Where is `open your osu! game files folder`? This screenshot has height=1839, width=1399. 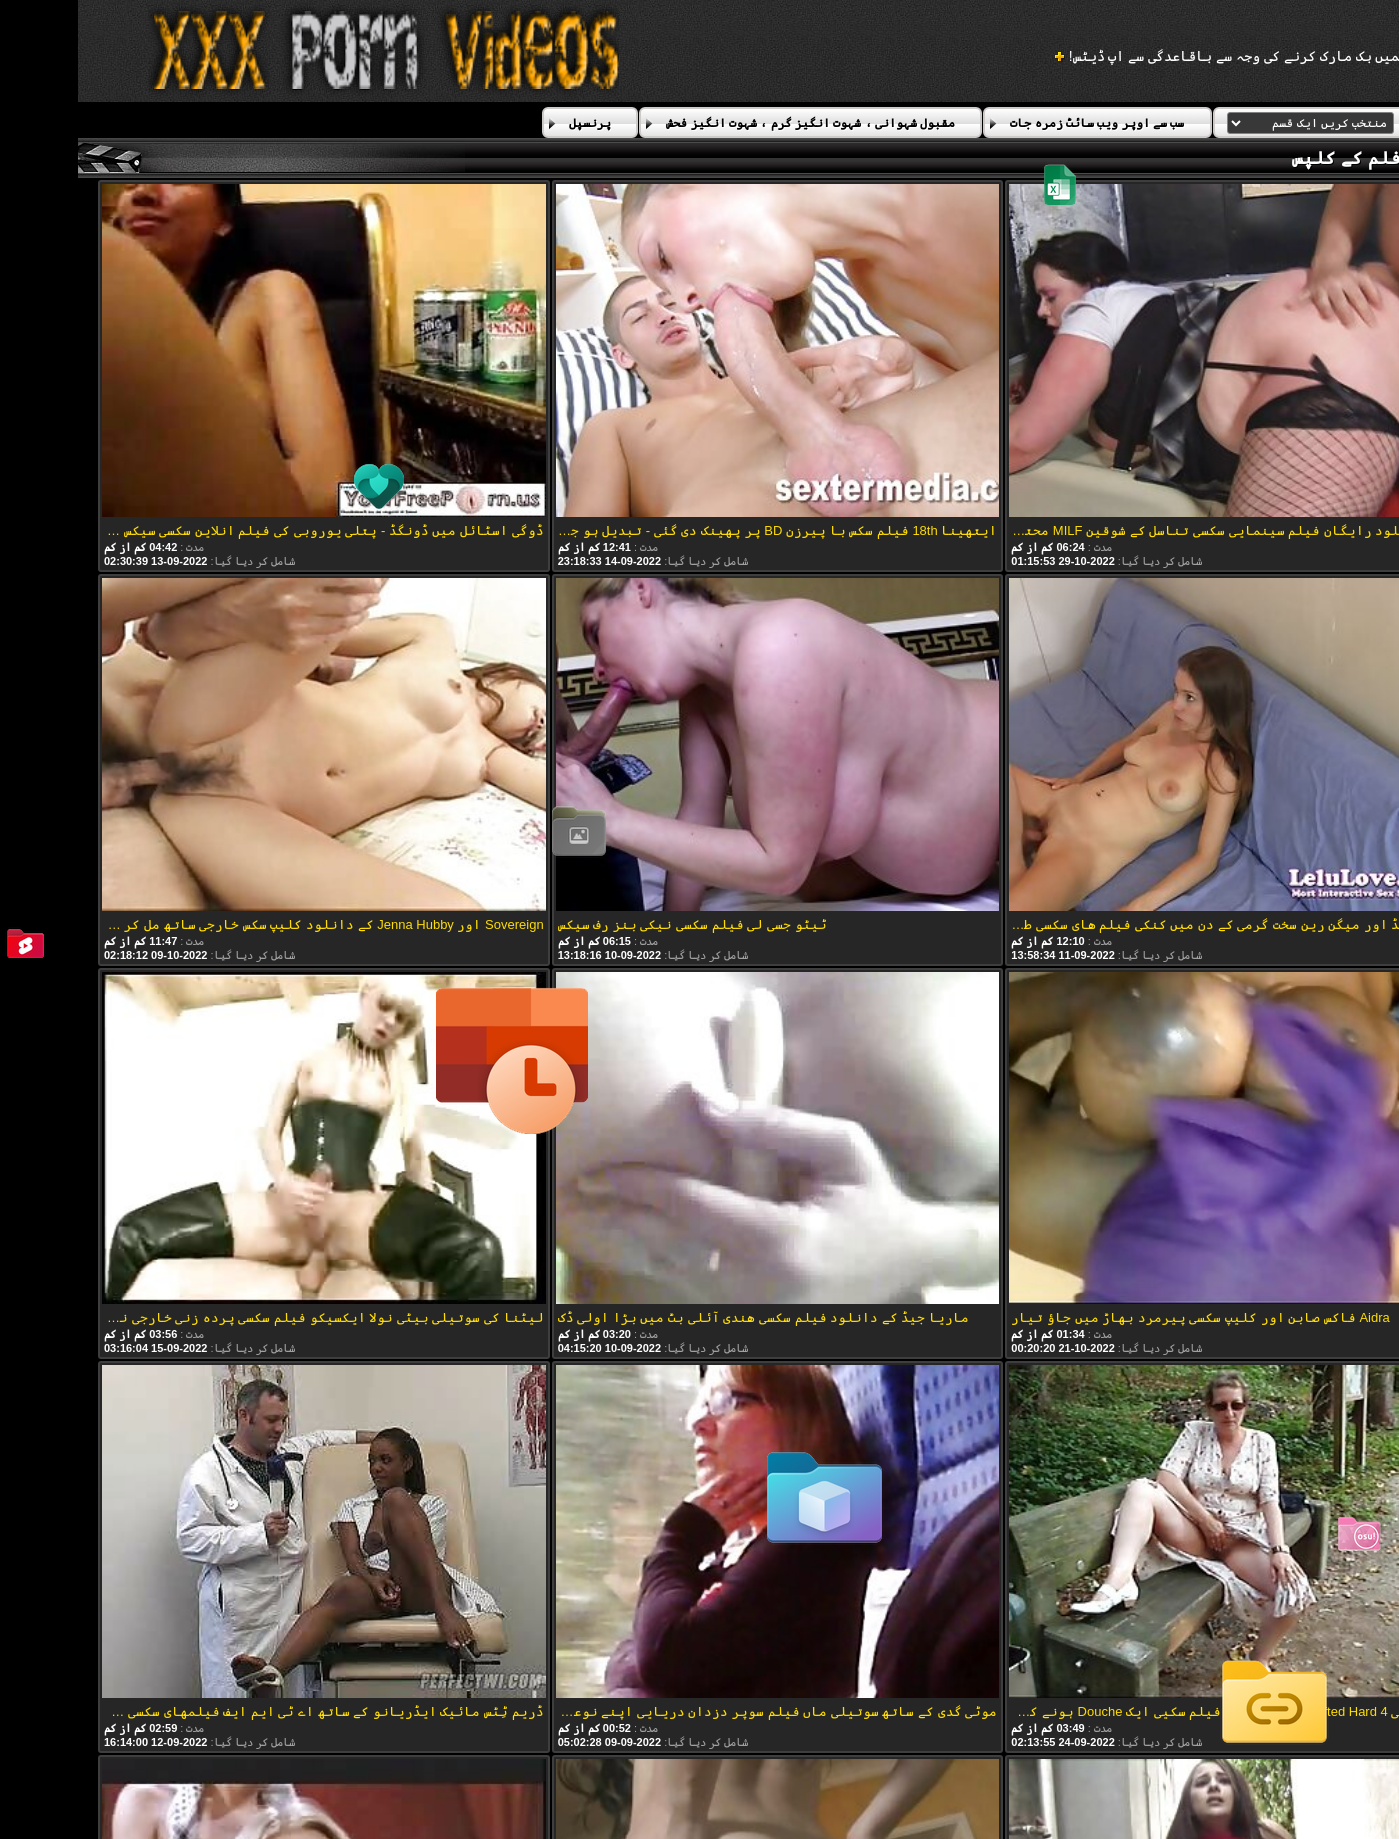
open your osu! game files folder is located at coordinates (1359, 1535).